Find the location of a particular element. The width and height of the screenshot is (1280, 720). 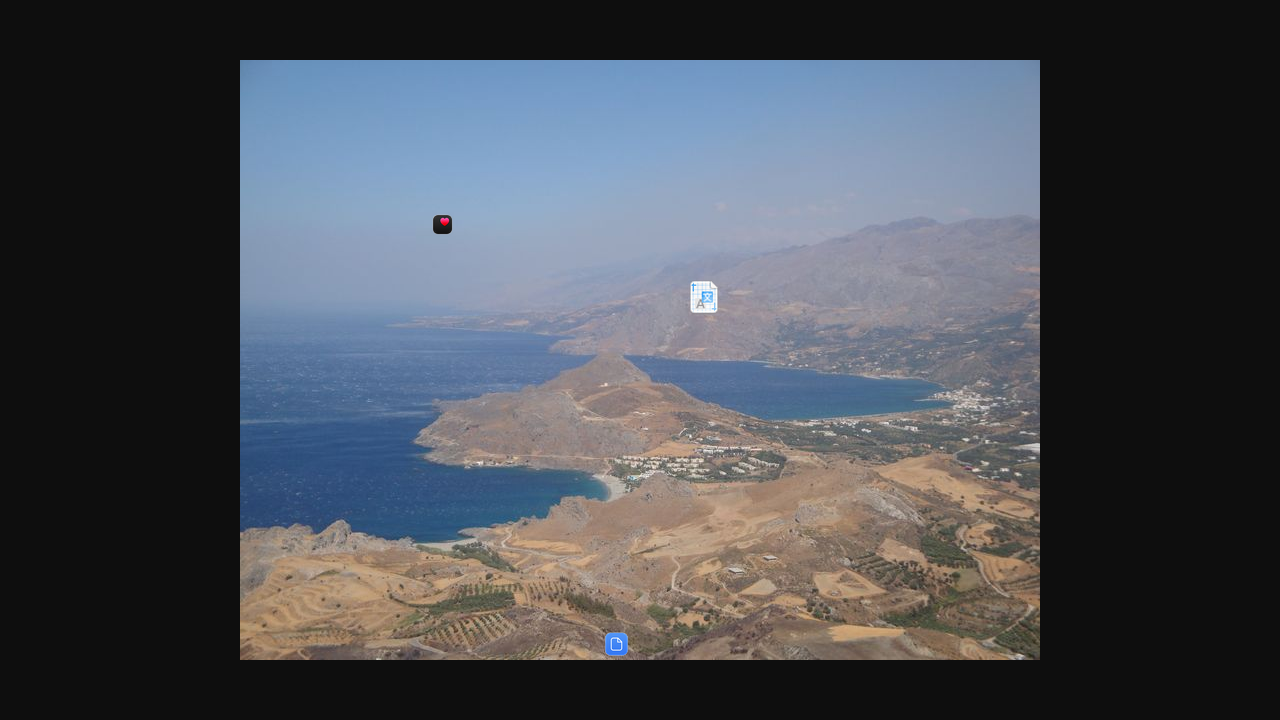

open the health app is located at coordinates (442, 224).